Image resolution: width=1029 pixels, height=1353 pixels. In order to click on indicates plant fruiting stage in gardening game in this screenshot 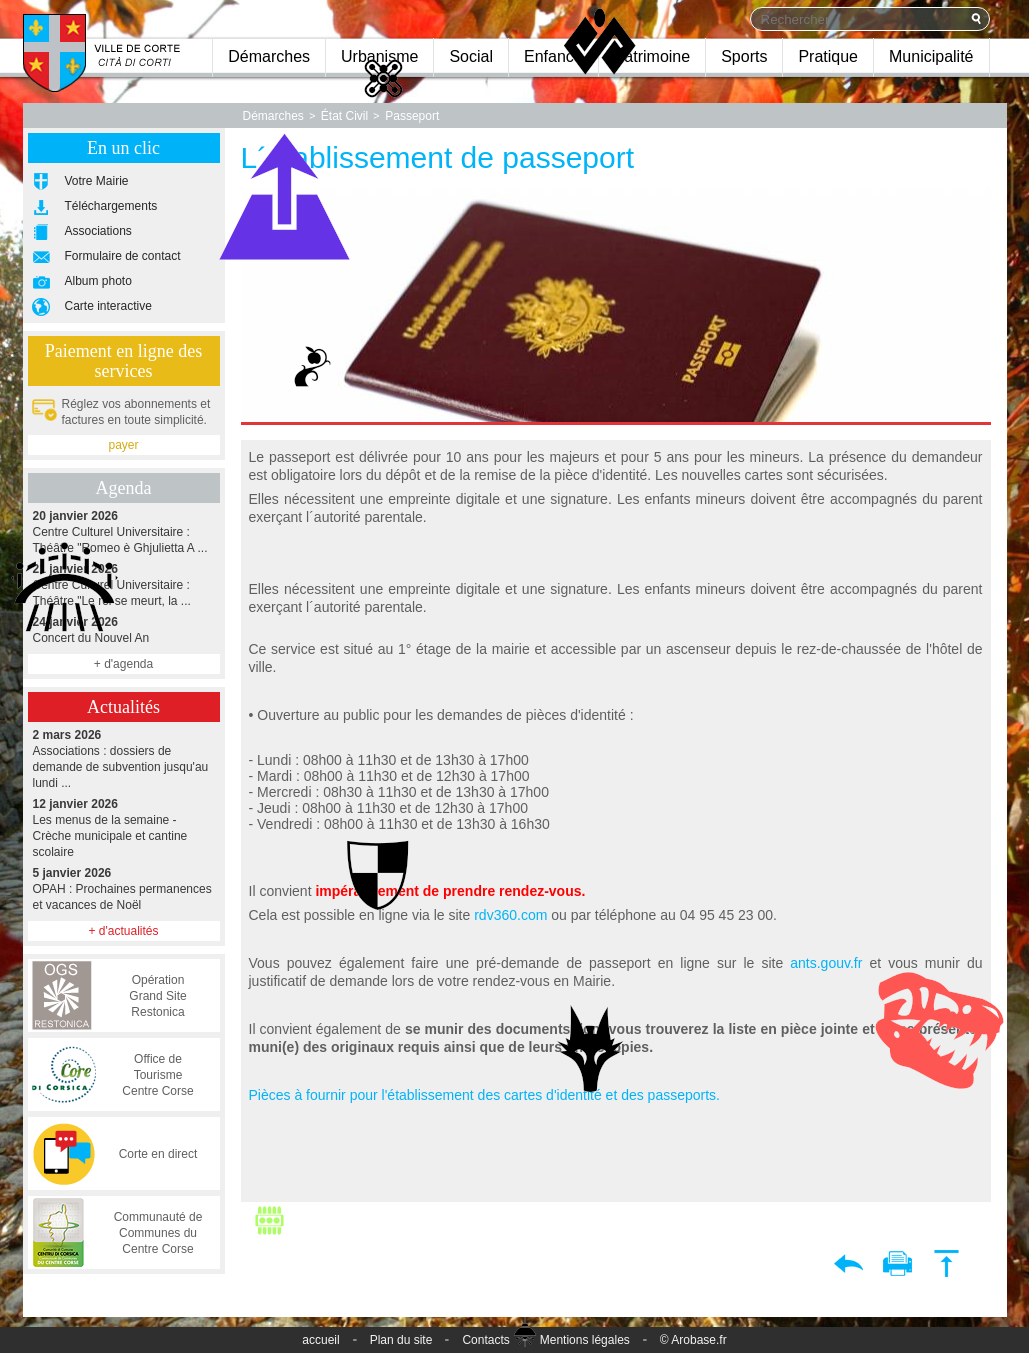, I will do `click(311, 366)`.